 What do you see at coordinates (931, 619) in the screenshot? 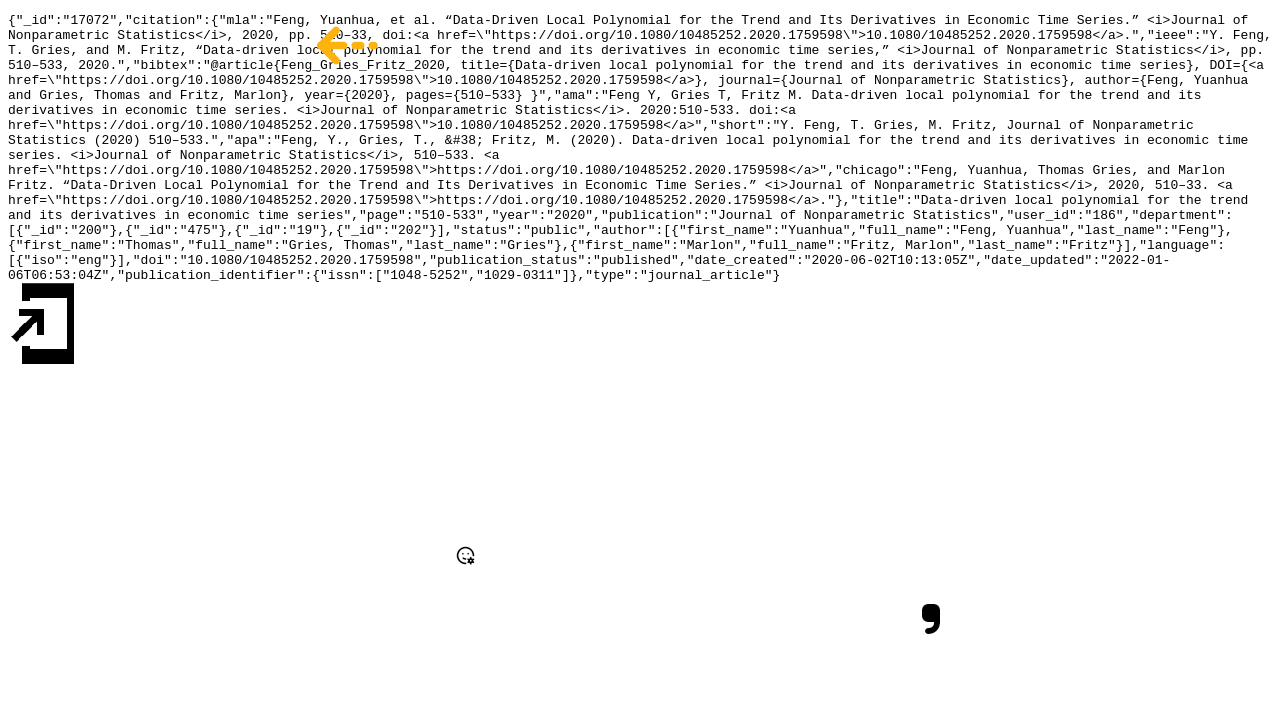
I see `insert closing single quotation mark` at bounding box center [931, 619].